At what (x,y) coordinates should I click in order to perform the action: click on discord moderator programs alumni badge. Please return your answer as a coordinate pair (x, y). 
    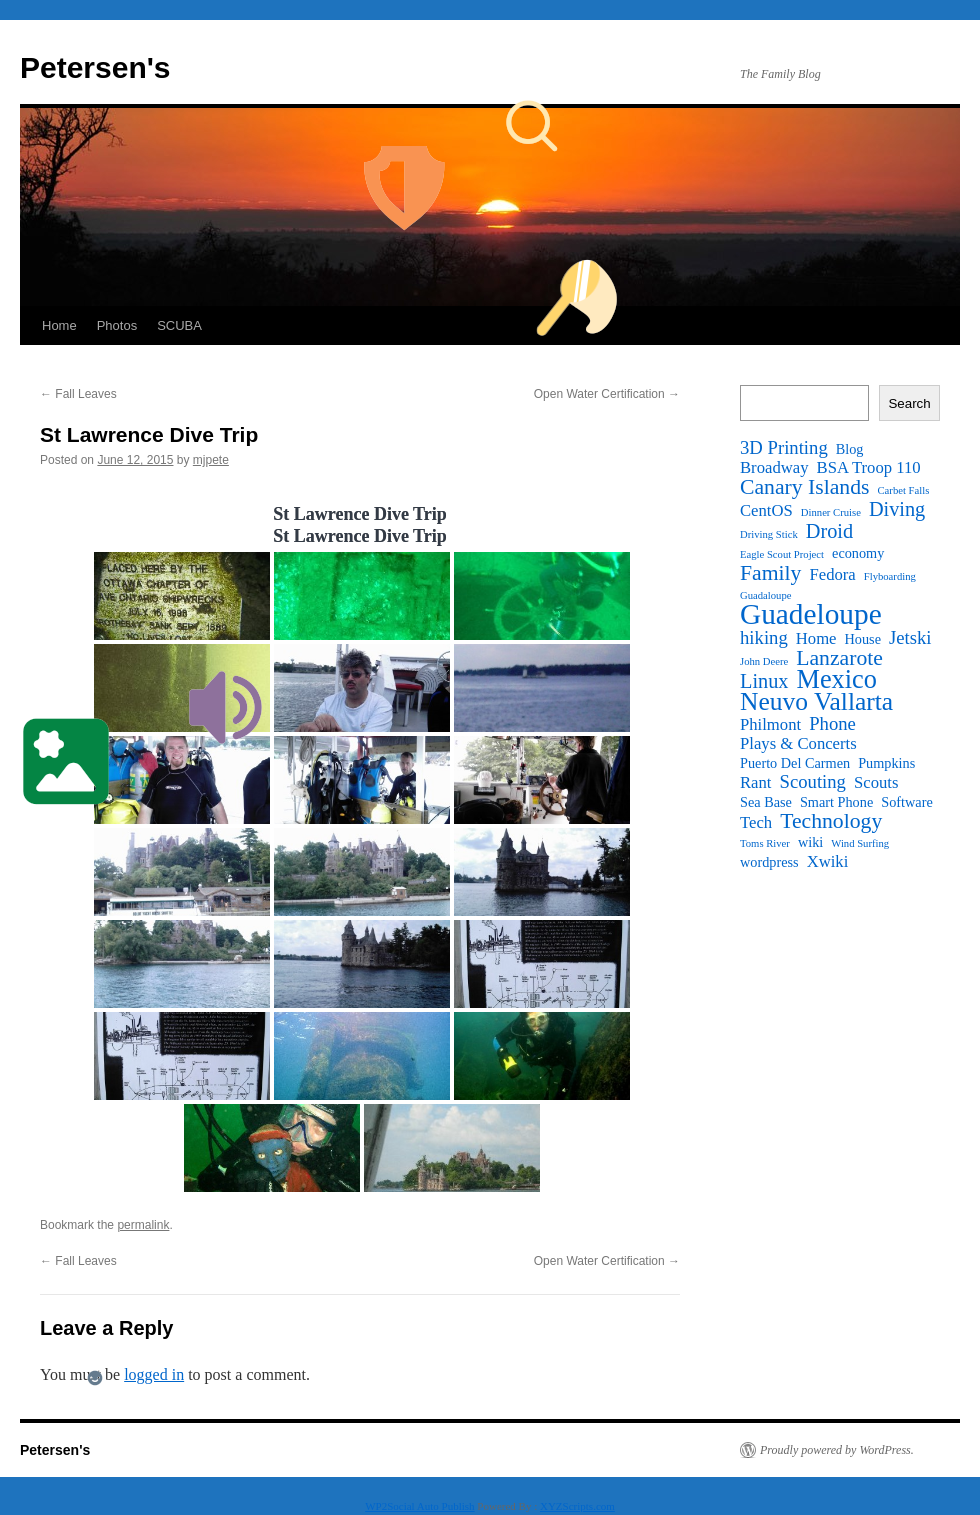
    Looking at the image, I should click on (404, 188).